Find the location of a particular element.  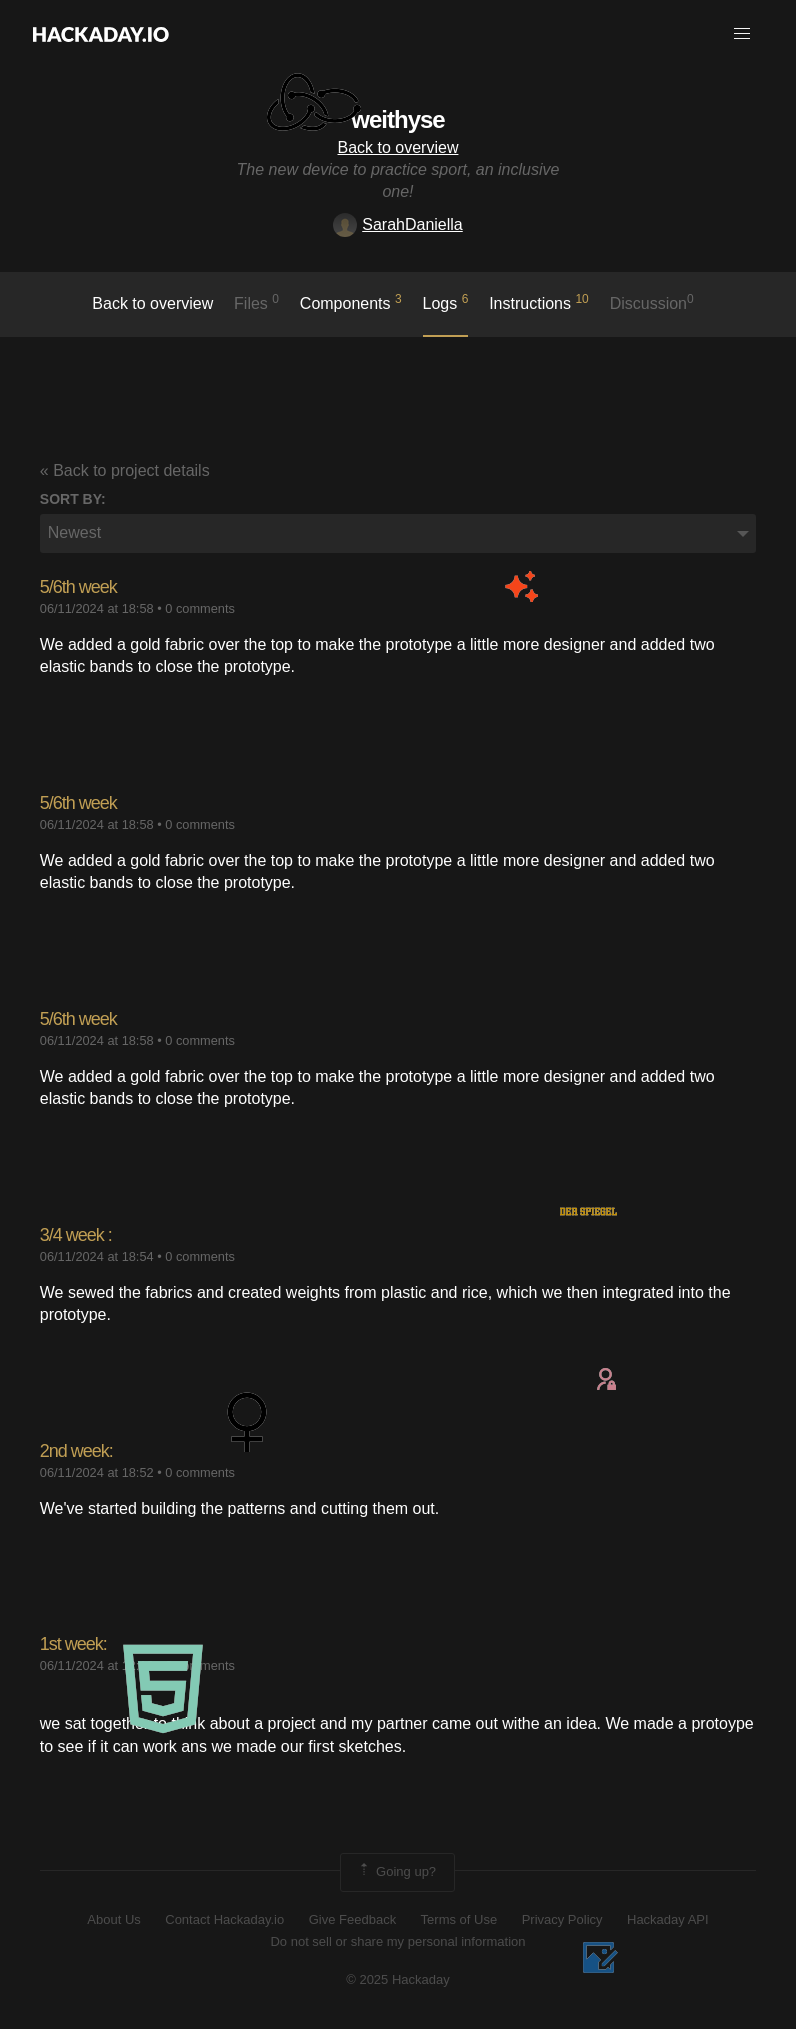

edit or modify an image is located at coordinates (598, 1957).